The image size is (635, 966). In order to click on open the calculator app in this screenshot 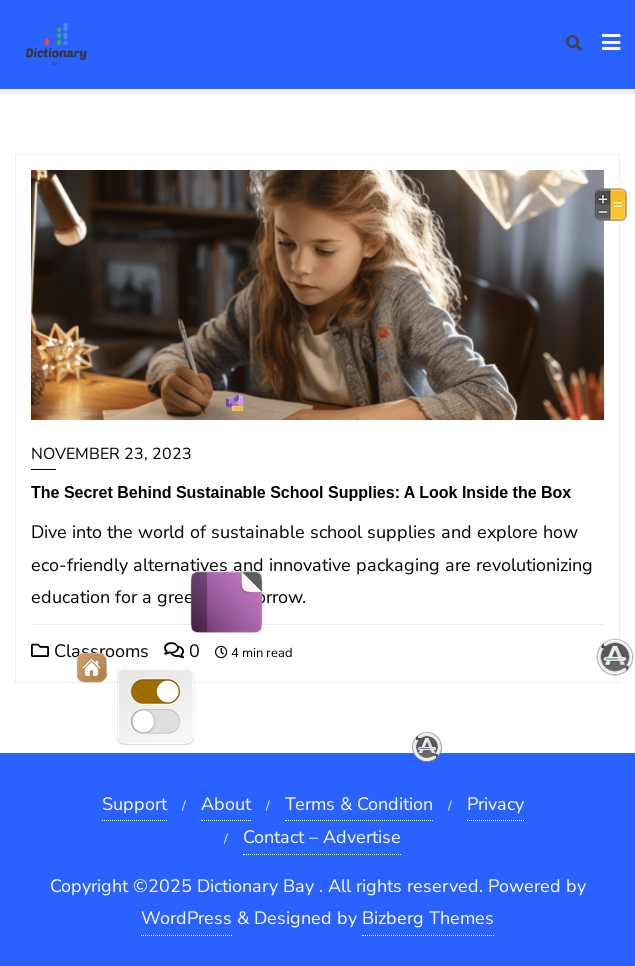, I will do `click(610, 204)`.